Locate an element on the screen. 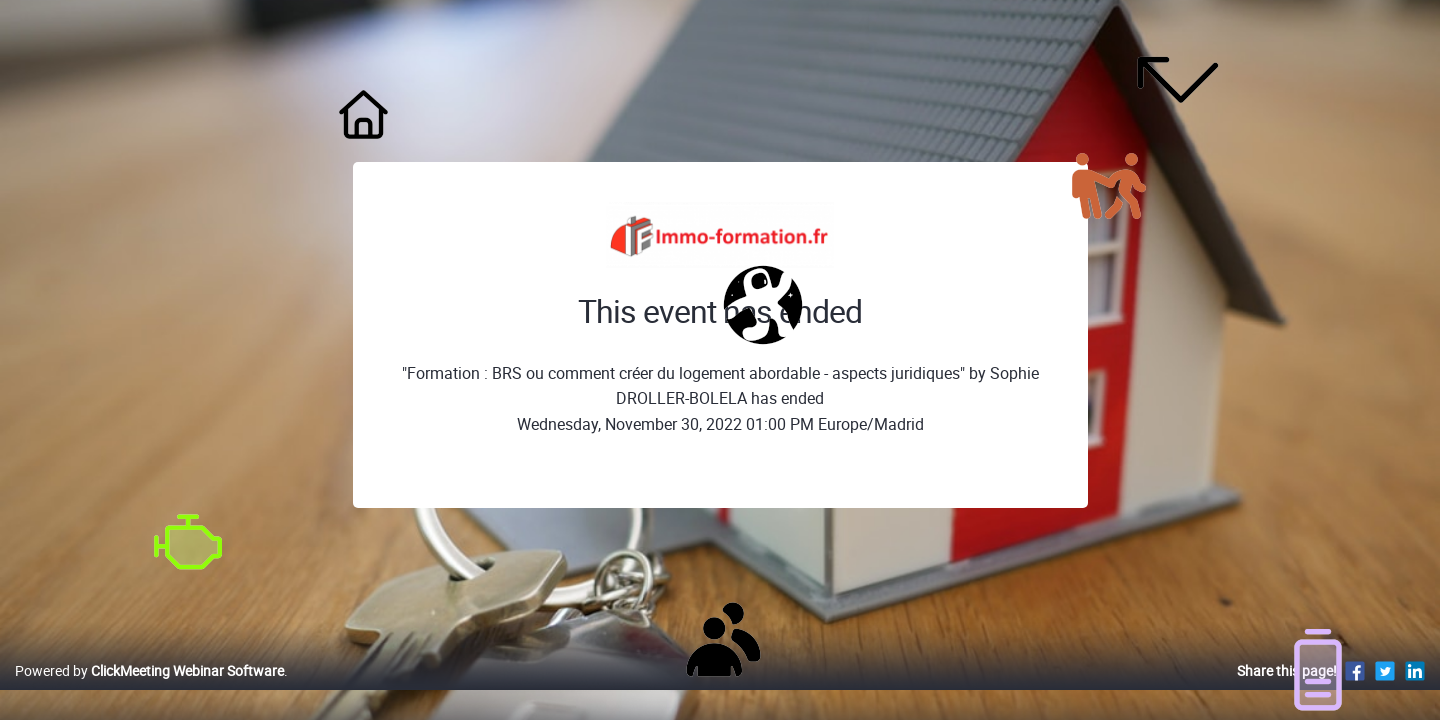  go to home screen is located at coordinates (363, 114).